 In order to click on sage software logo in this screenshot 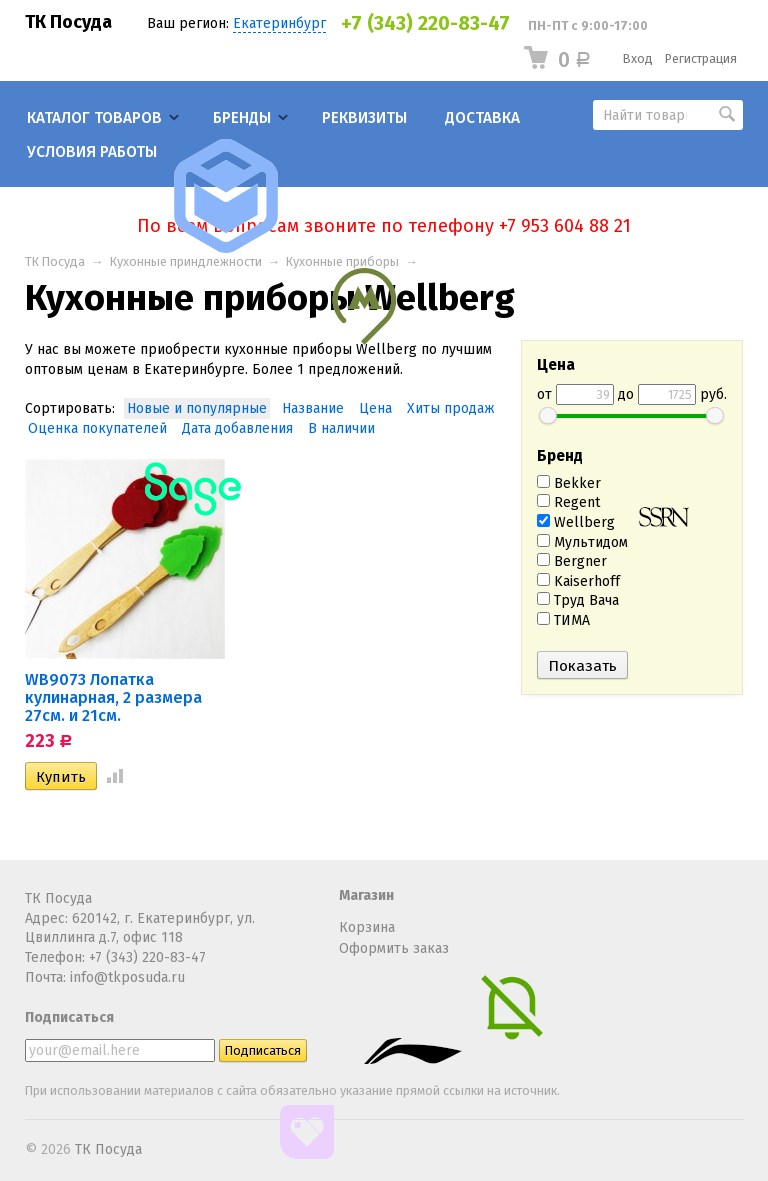, I will do `click(193, 489)`.